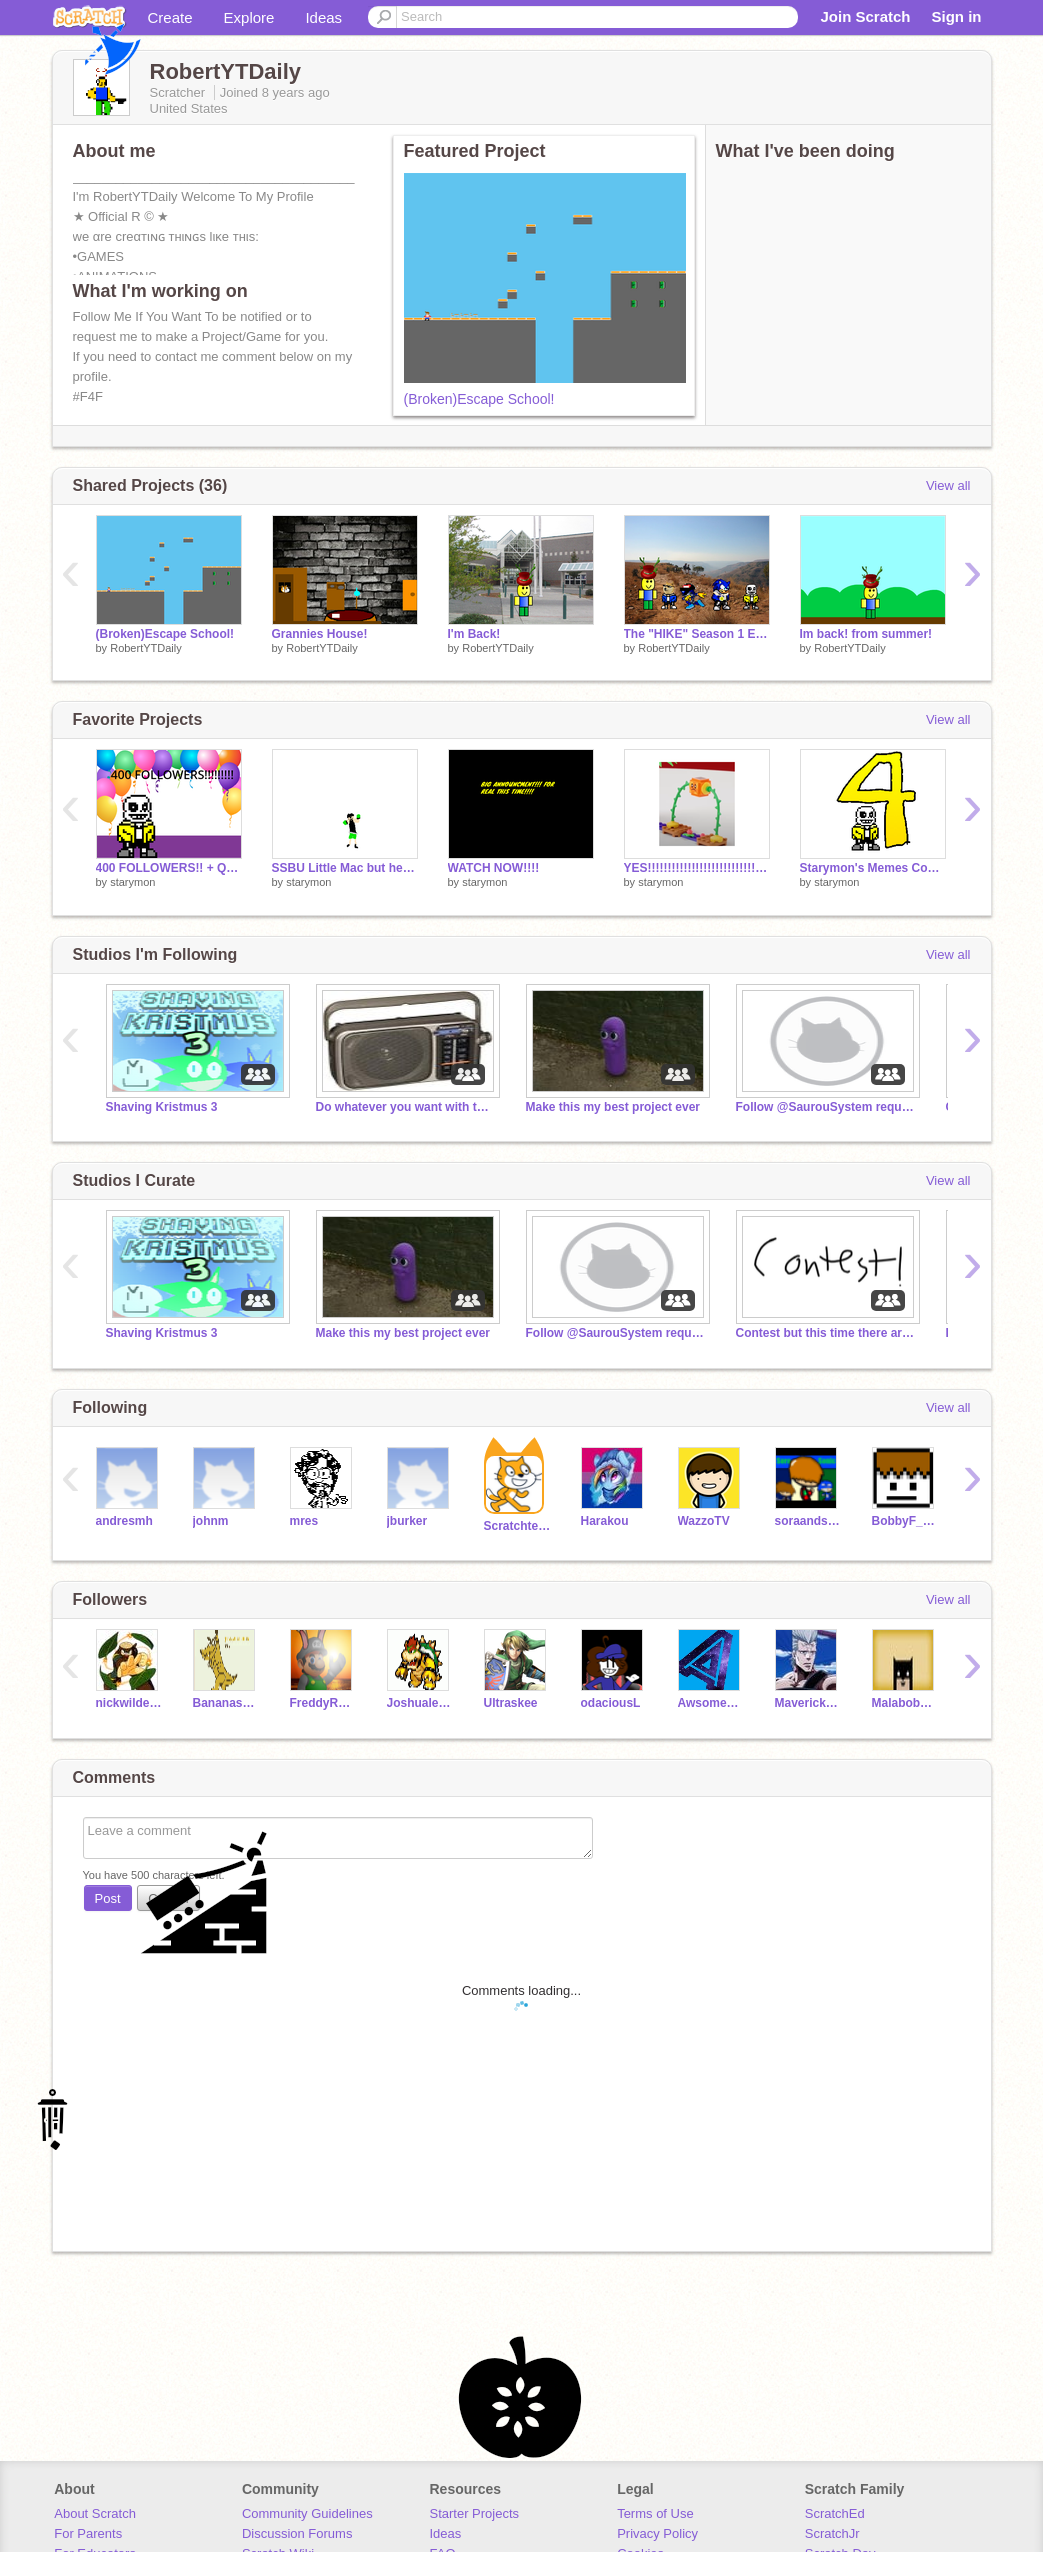  Describe the element at coordinates (113, 49) in the screenshot. I see `select halberd weapon in game inventory` at that location.